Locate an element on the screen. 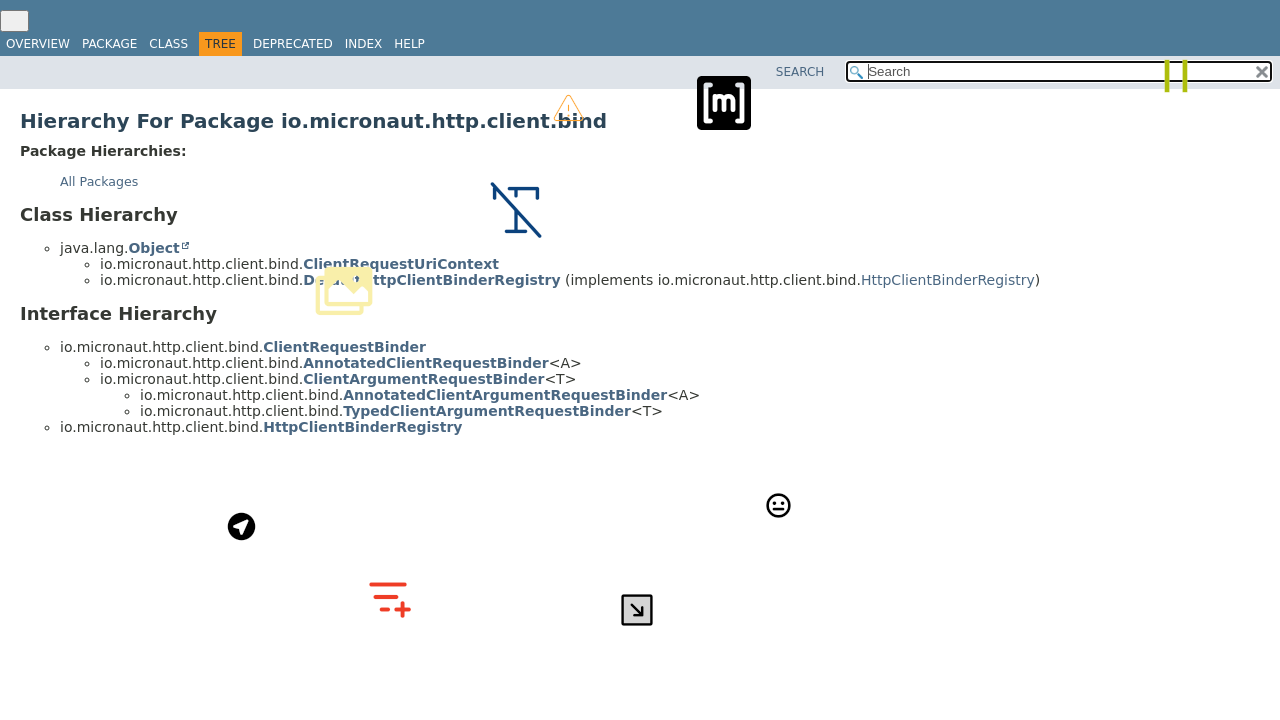  add a new filter criteria is located at coordinates (388, 597).